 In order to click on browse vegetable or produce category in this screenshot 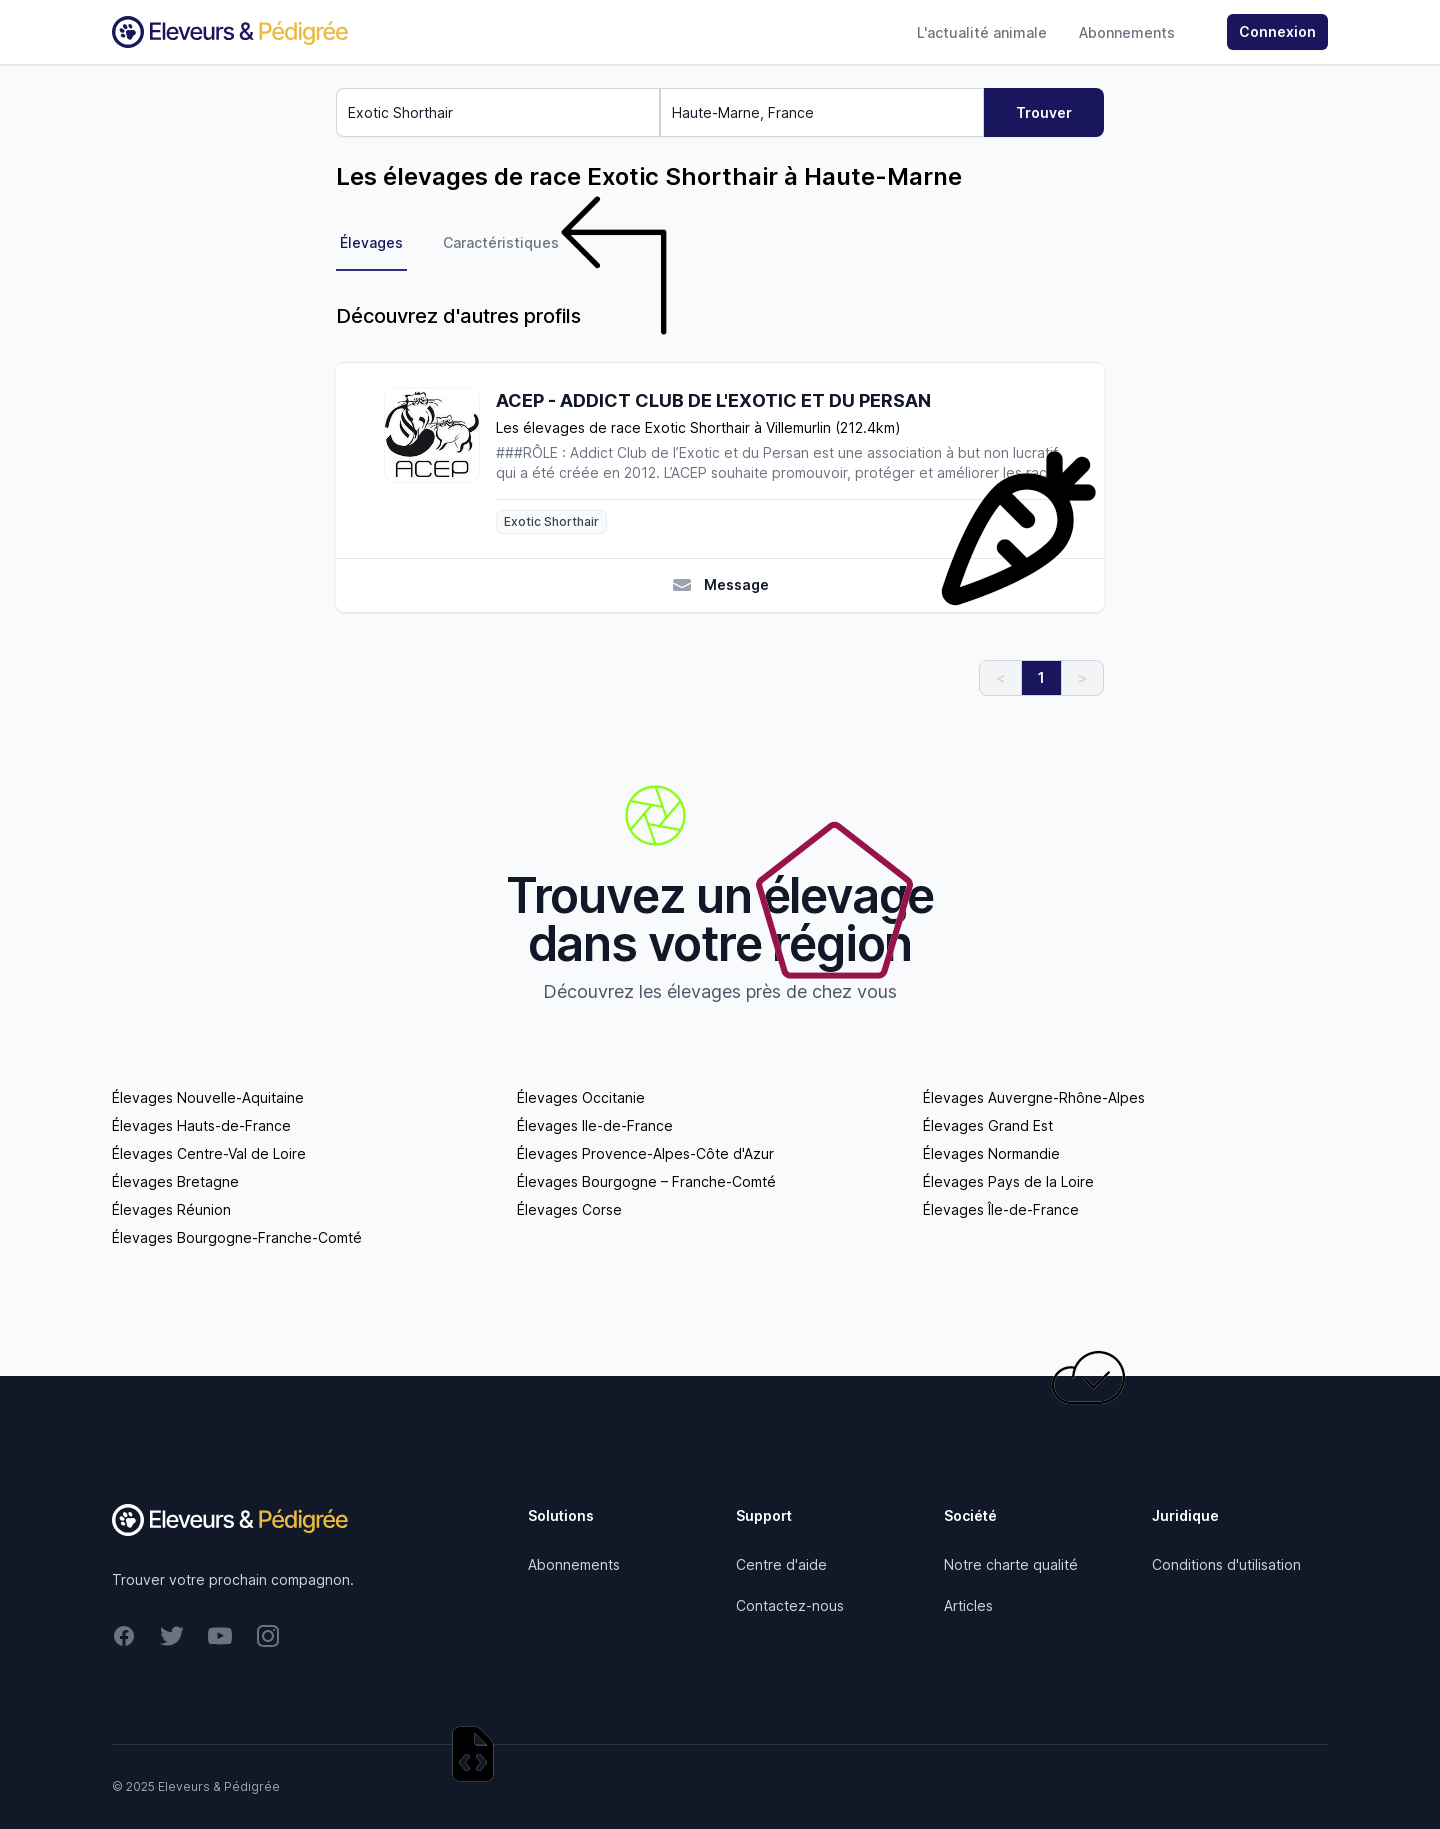, I will do `click(1016, 531)`.